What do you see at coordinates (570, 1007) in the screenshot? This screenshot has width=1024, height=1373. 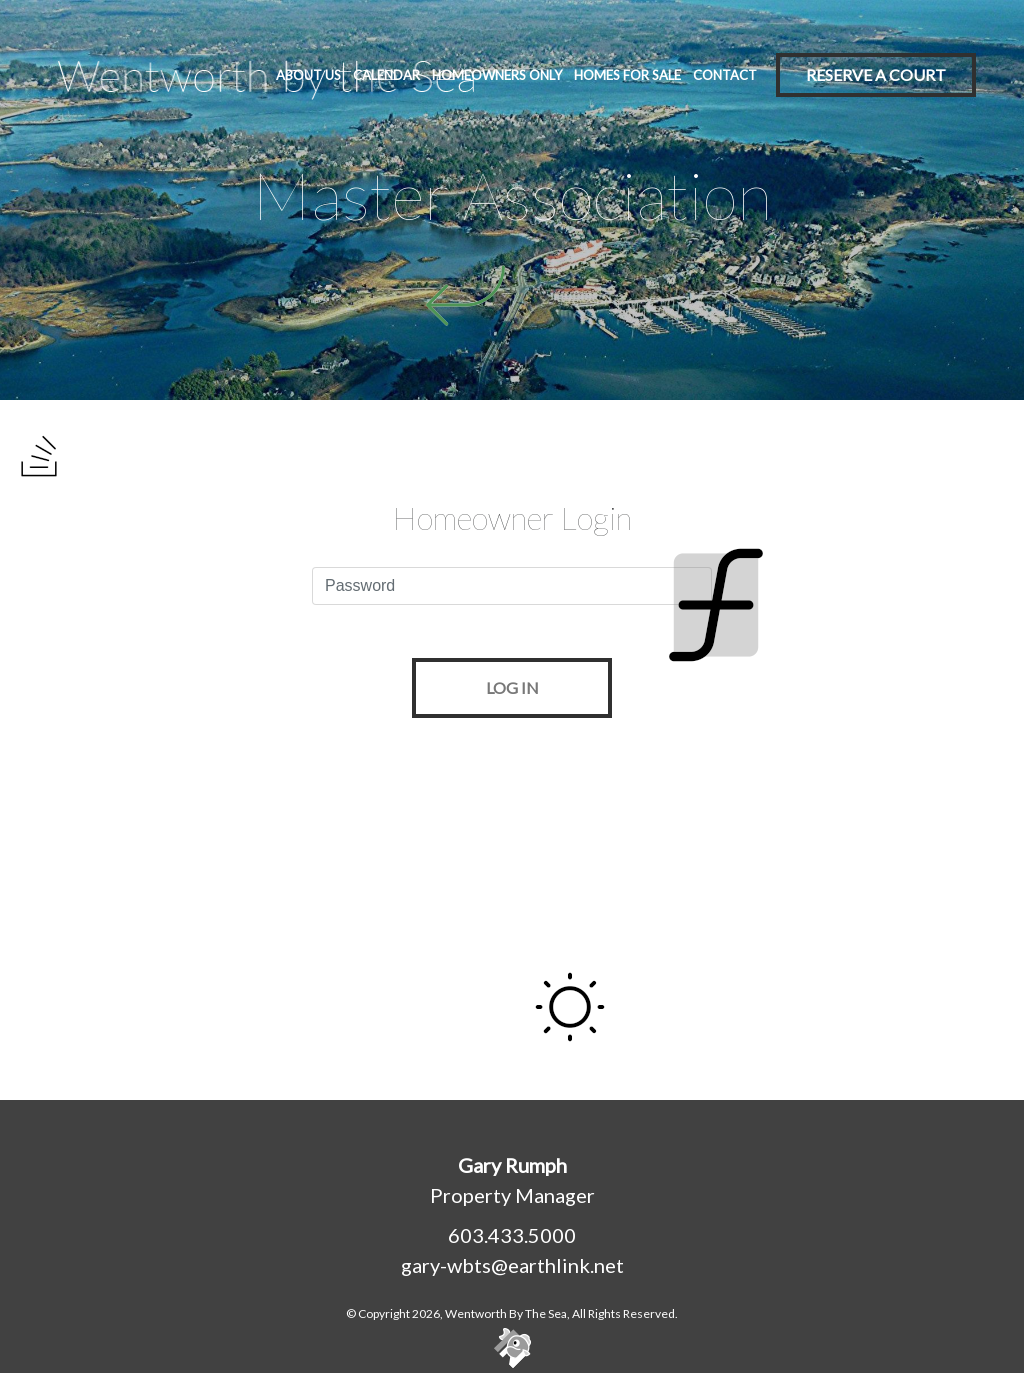 I see `reduce screen brightness` at bounding box center [570, 1007].